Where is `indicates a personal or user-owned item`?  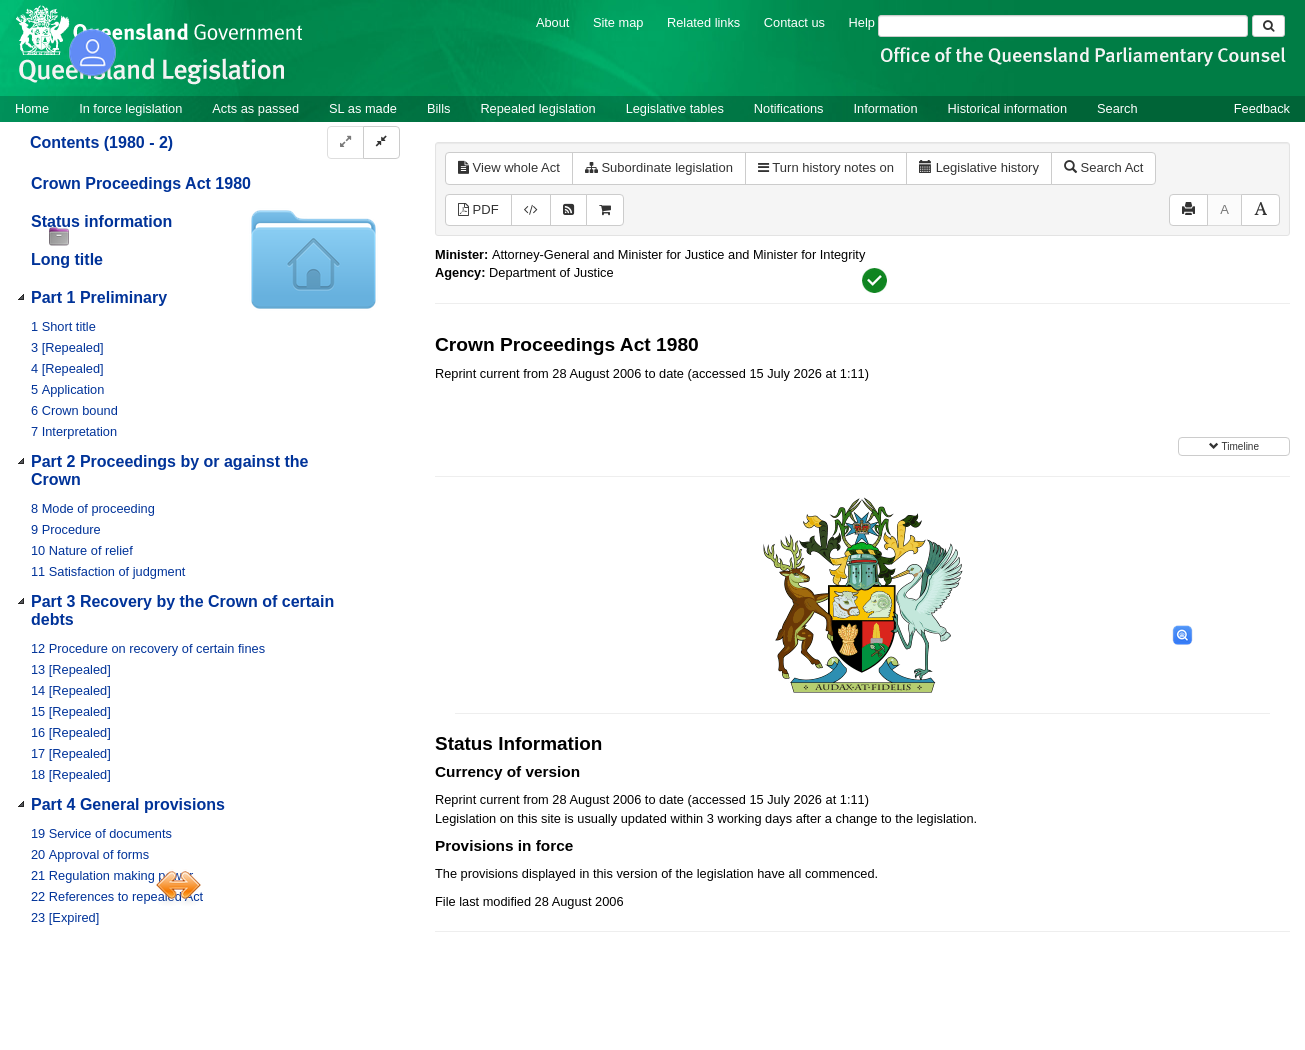 indicates a personal or user-owned item is located at coordinates (92, 52).